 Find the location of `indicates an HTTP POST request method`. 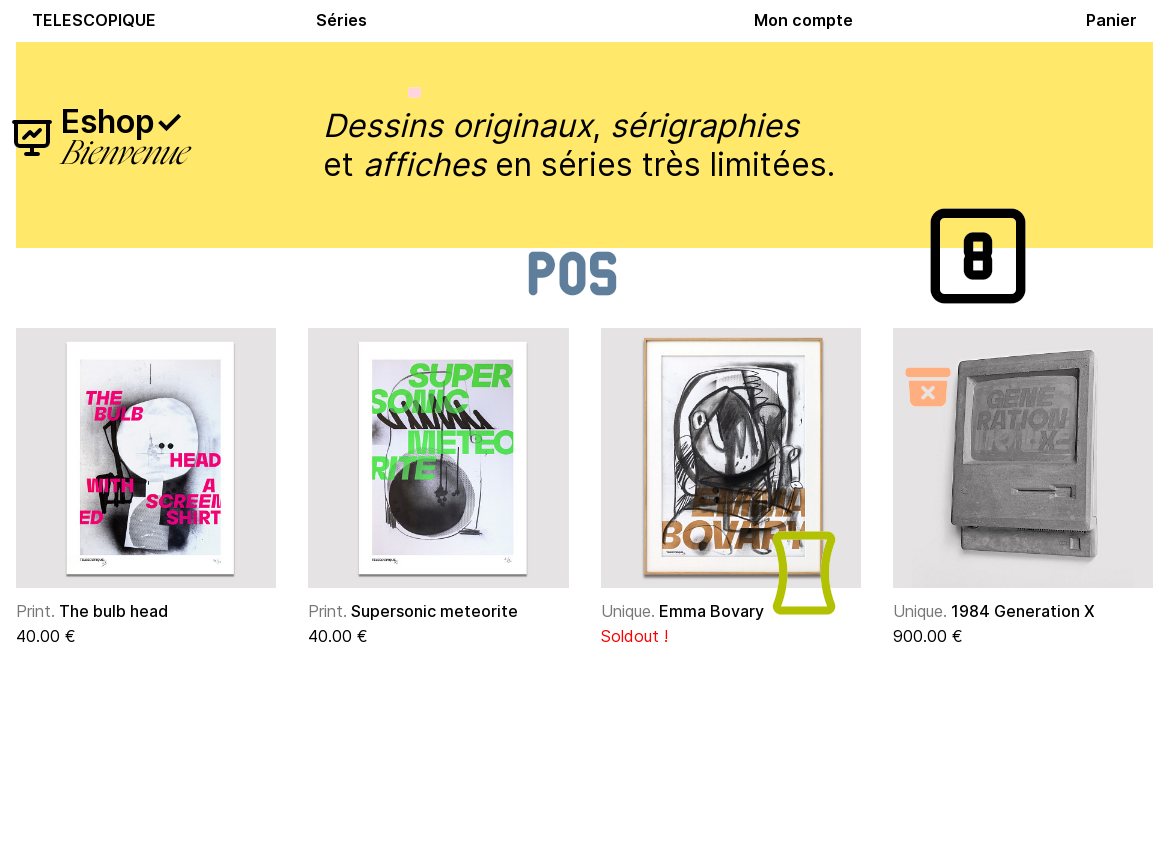

indicates an HTTP POST request method is located at coordinates (572, 273).